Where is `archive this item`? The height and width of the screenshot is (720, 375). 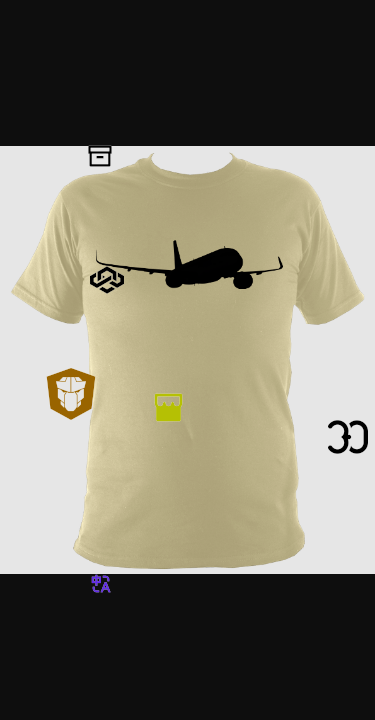 archive this item is located at coordinates (100, 156).